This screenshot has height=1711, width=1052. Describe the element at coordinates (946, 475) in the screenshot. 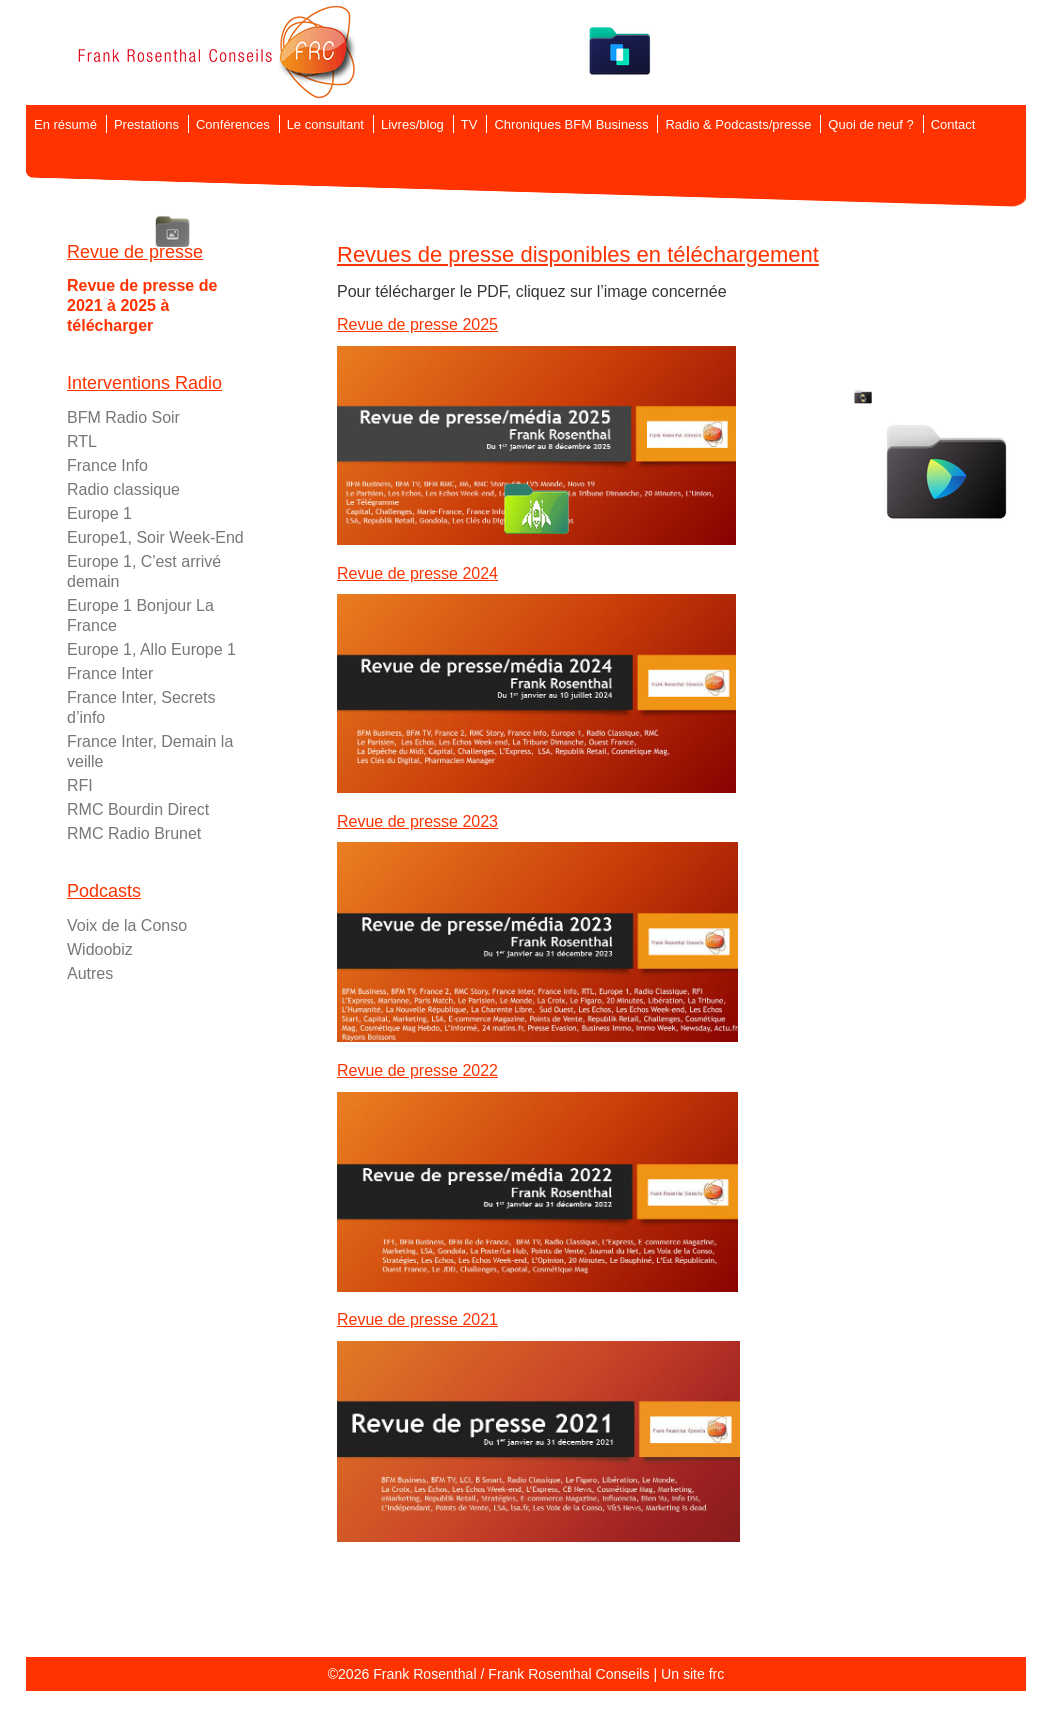

I see `open JetBrains Space project folder` at that location.